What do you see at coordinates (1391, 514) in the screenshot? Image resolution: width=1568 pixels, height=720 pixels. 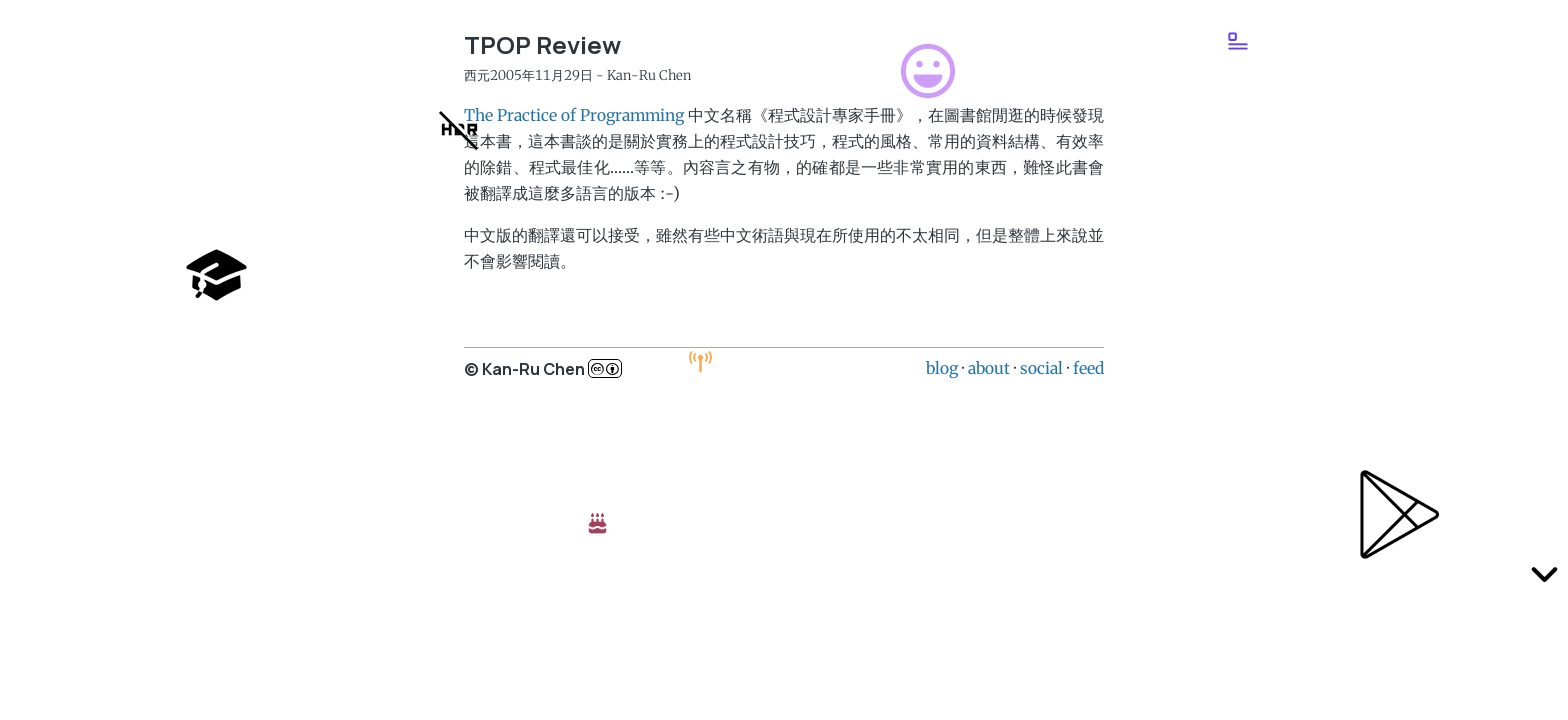 I see `open google play store` at bounding box center [1391, 514].